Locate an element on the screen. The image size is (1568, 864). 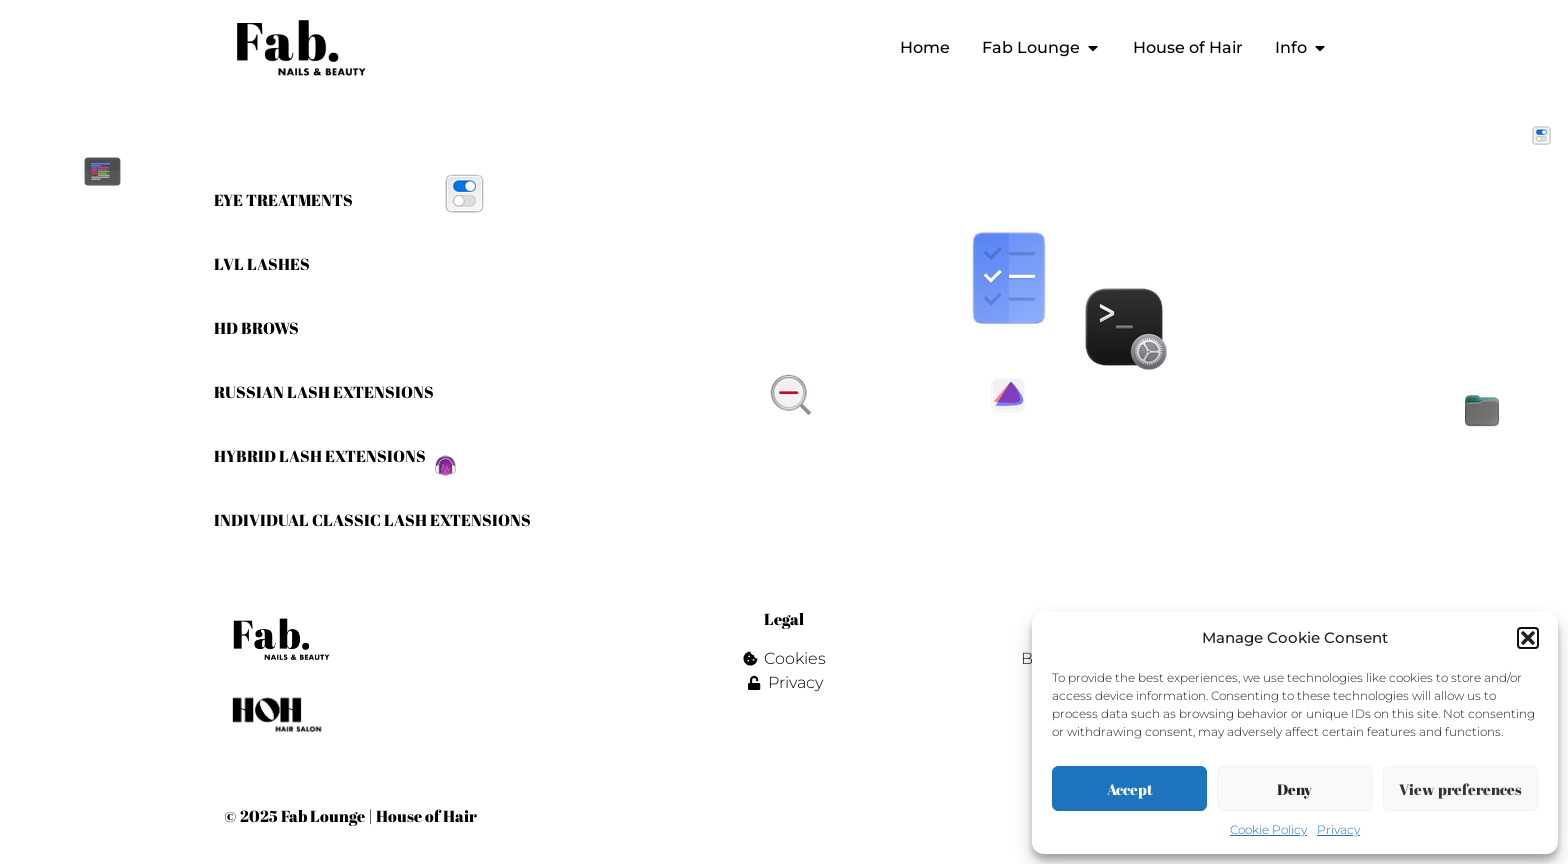
open the software development environment is located at coordinates (102, 171).